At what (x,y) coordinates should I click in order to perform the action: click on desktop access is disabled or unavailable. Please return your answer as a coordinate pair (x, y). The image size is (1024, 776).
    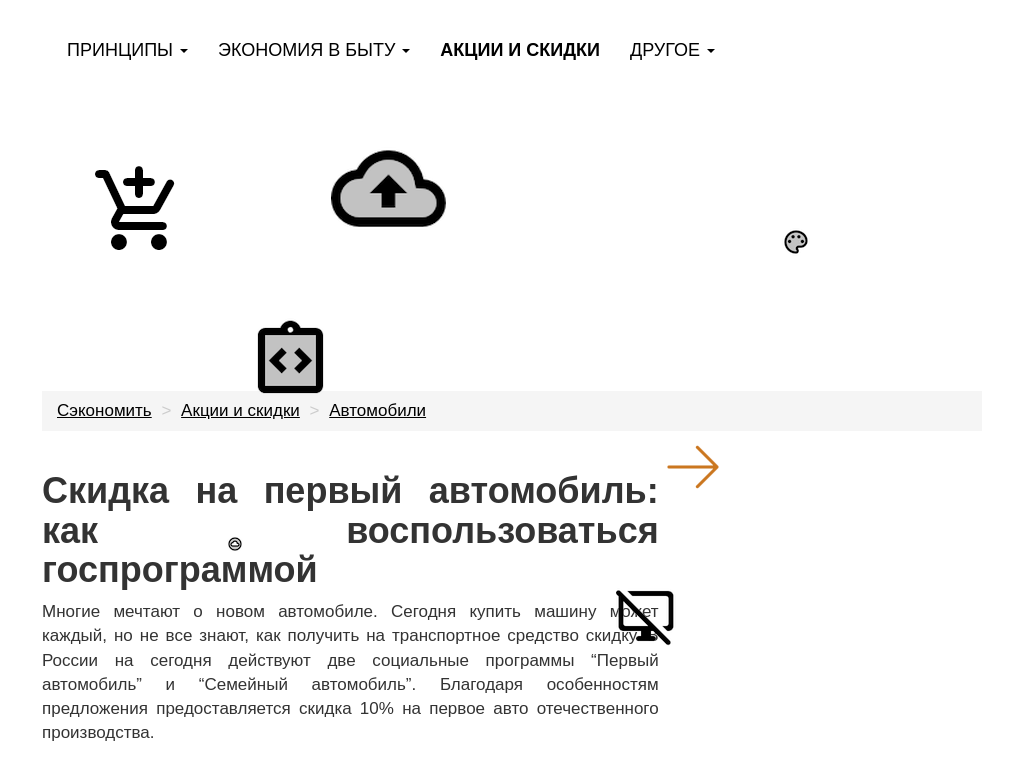
    Looking at the image, I should click on (646, 616).